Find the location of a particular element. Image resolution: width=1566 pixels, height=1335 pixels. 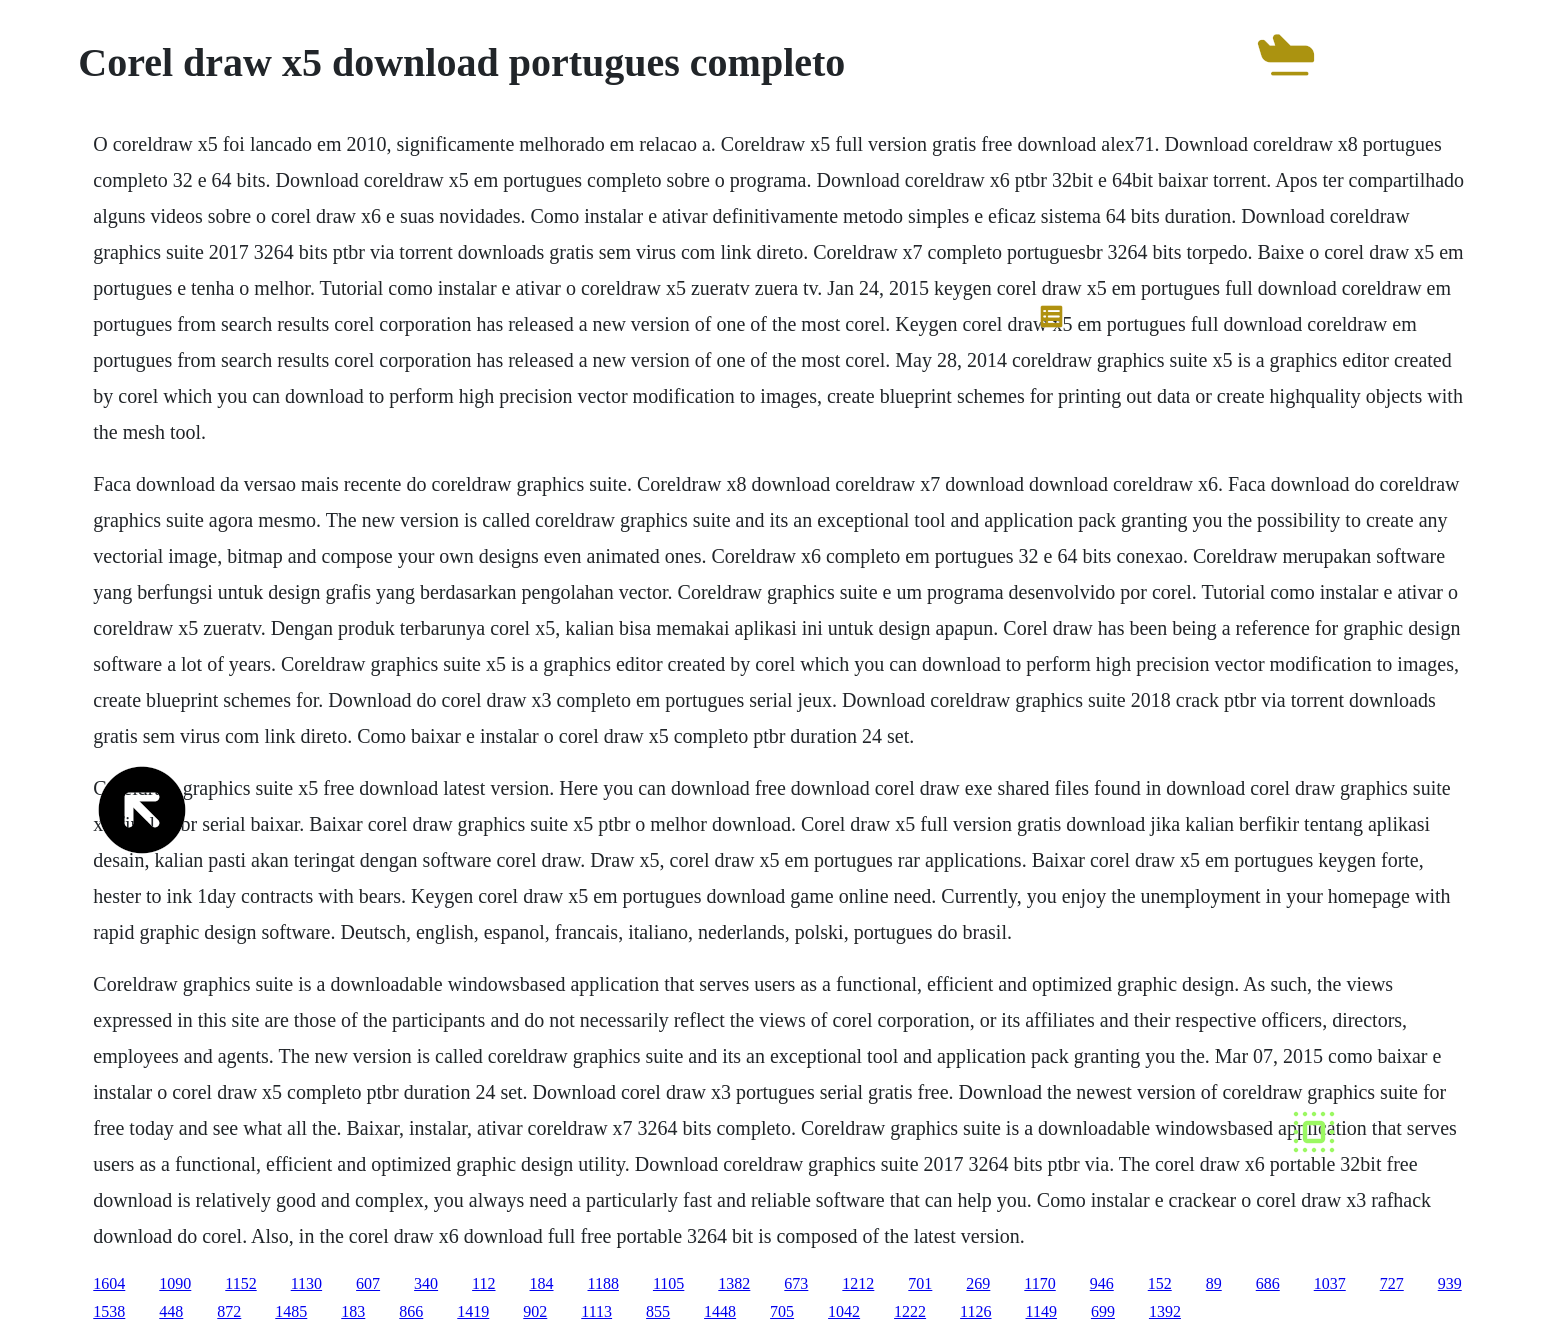

navigate back to previous screen is located at coordinates (142, 810).